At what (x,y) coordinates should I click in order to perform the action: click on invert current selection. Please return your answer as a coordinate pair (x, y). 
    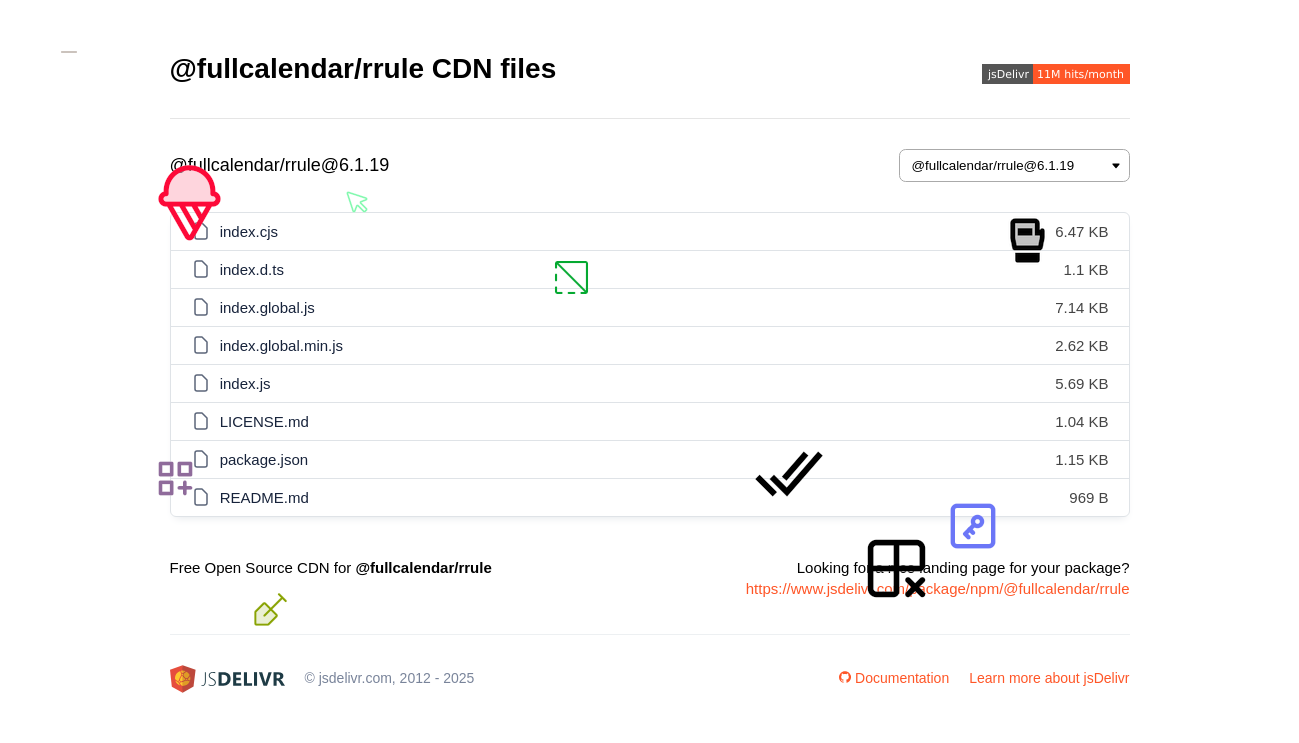
    Looking at the image, I should click on (571, 277).